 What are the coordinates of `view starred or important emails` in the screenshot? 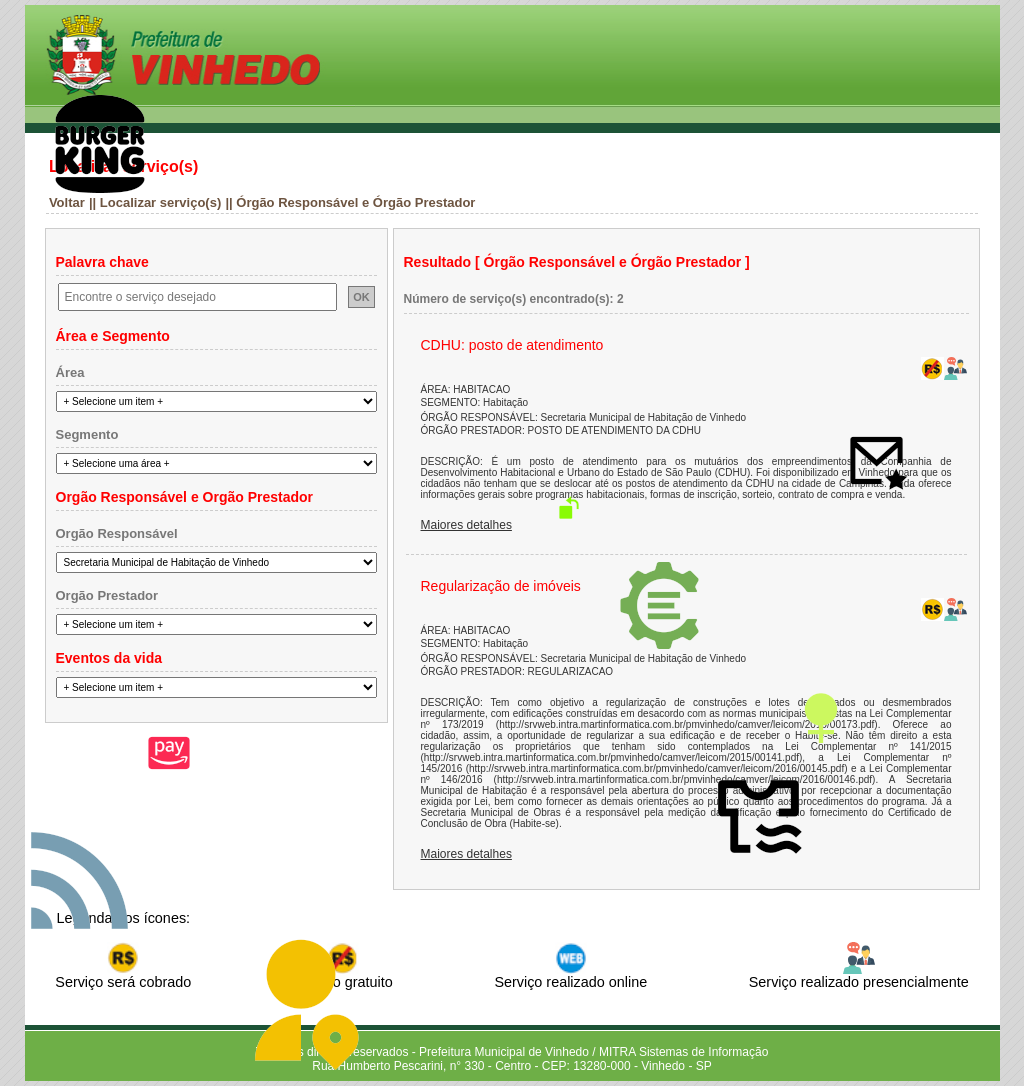 It's located at (876, 460).